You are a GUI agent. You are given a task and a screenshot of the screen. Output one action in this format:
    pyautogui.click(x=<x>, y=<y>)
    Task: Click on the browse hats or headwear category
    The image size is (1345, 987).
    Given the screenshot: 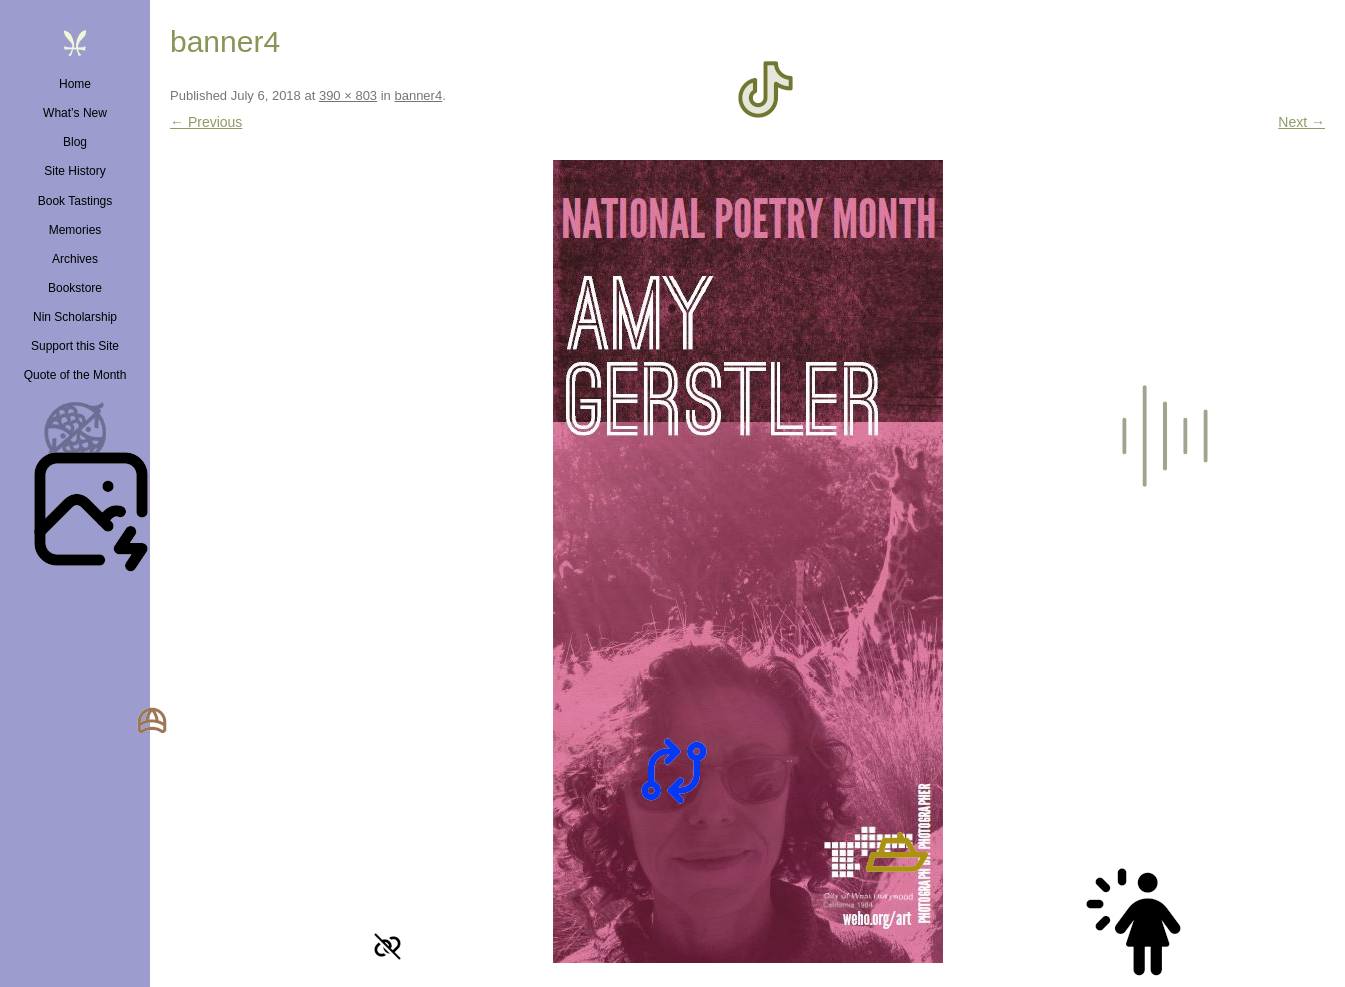 What is the action you would take?
    pyautogui.click(x=152, y=722)
    